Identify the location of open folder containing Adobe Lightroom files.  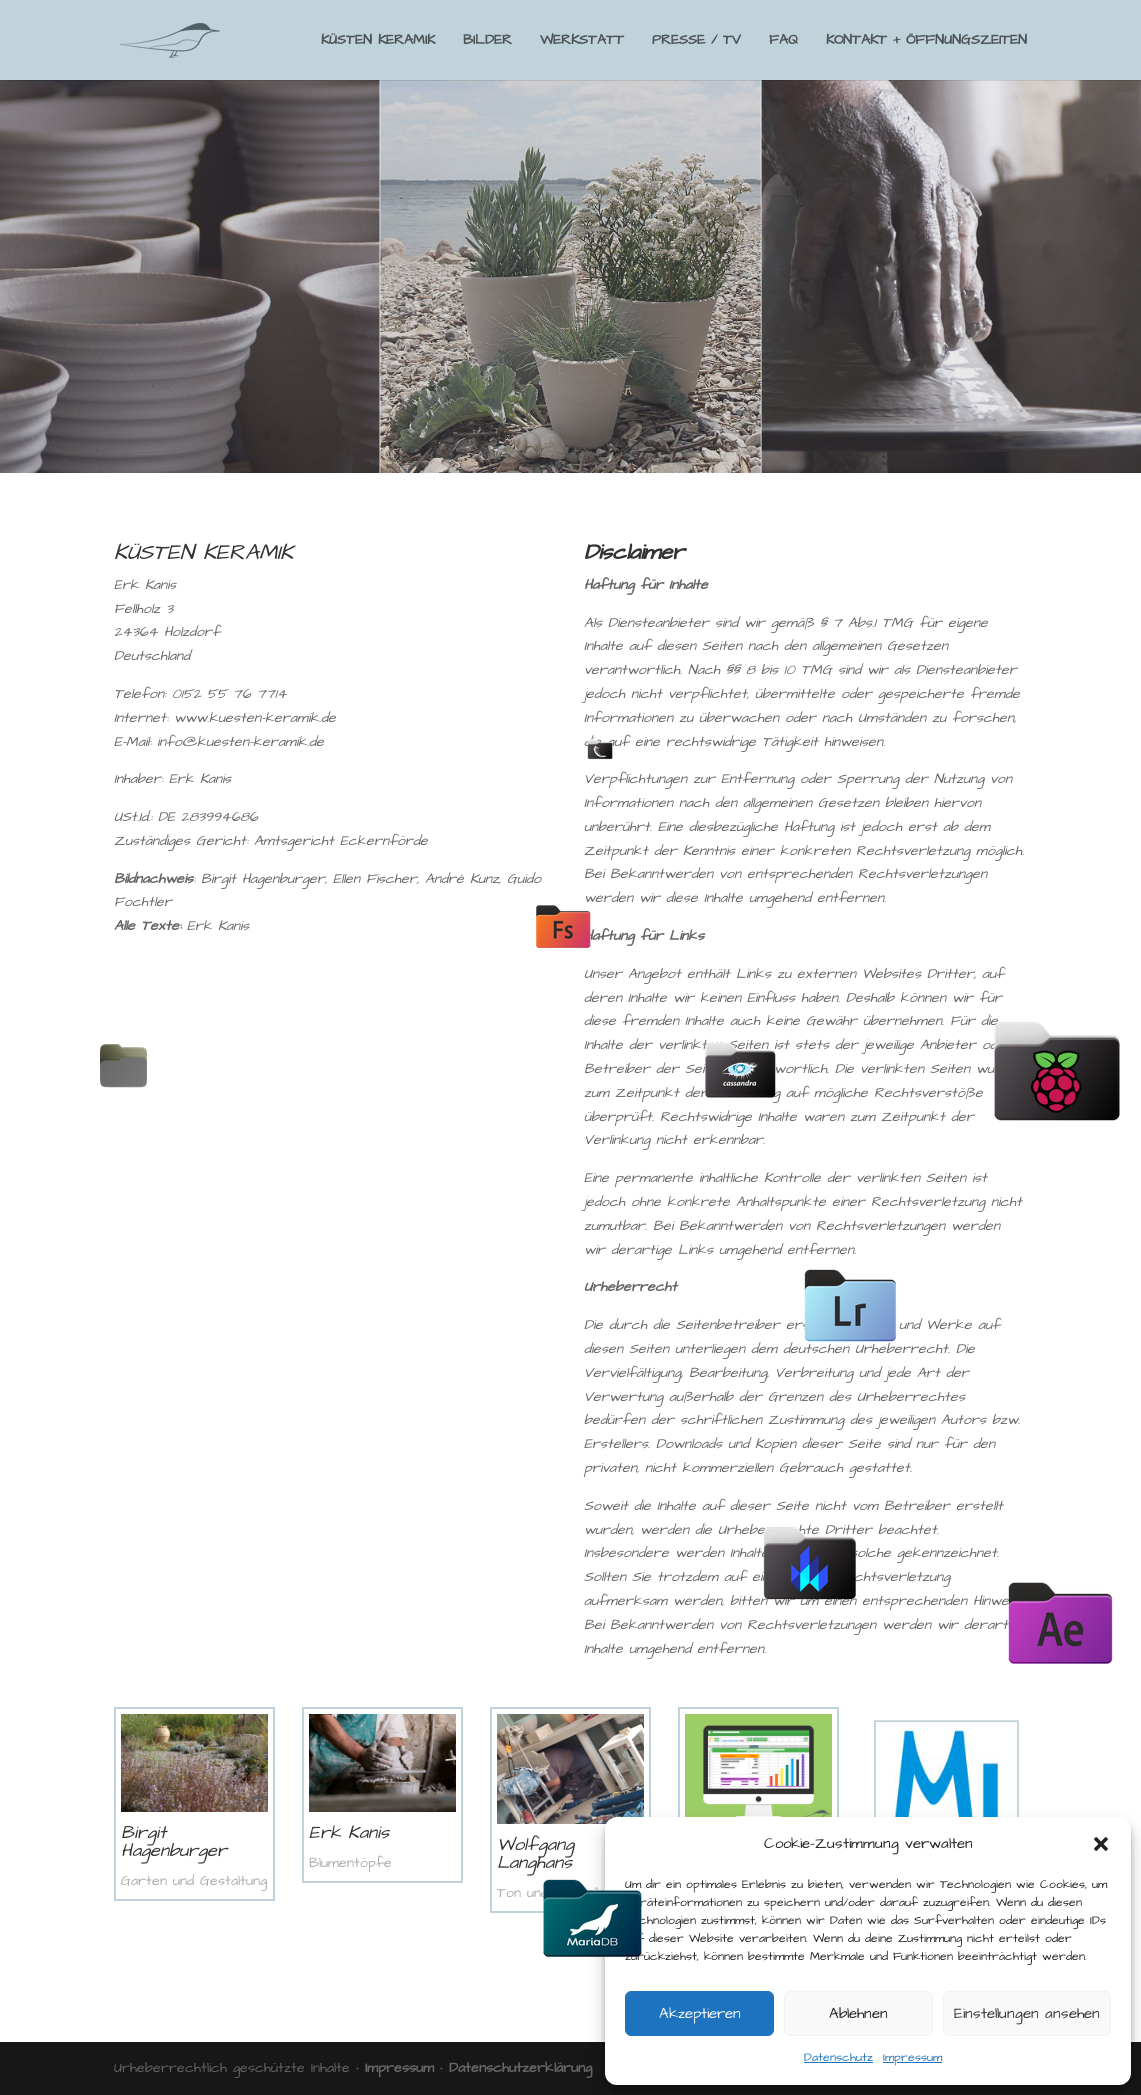
(850, 1308).